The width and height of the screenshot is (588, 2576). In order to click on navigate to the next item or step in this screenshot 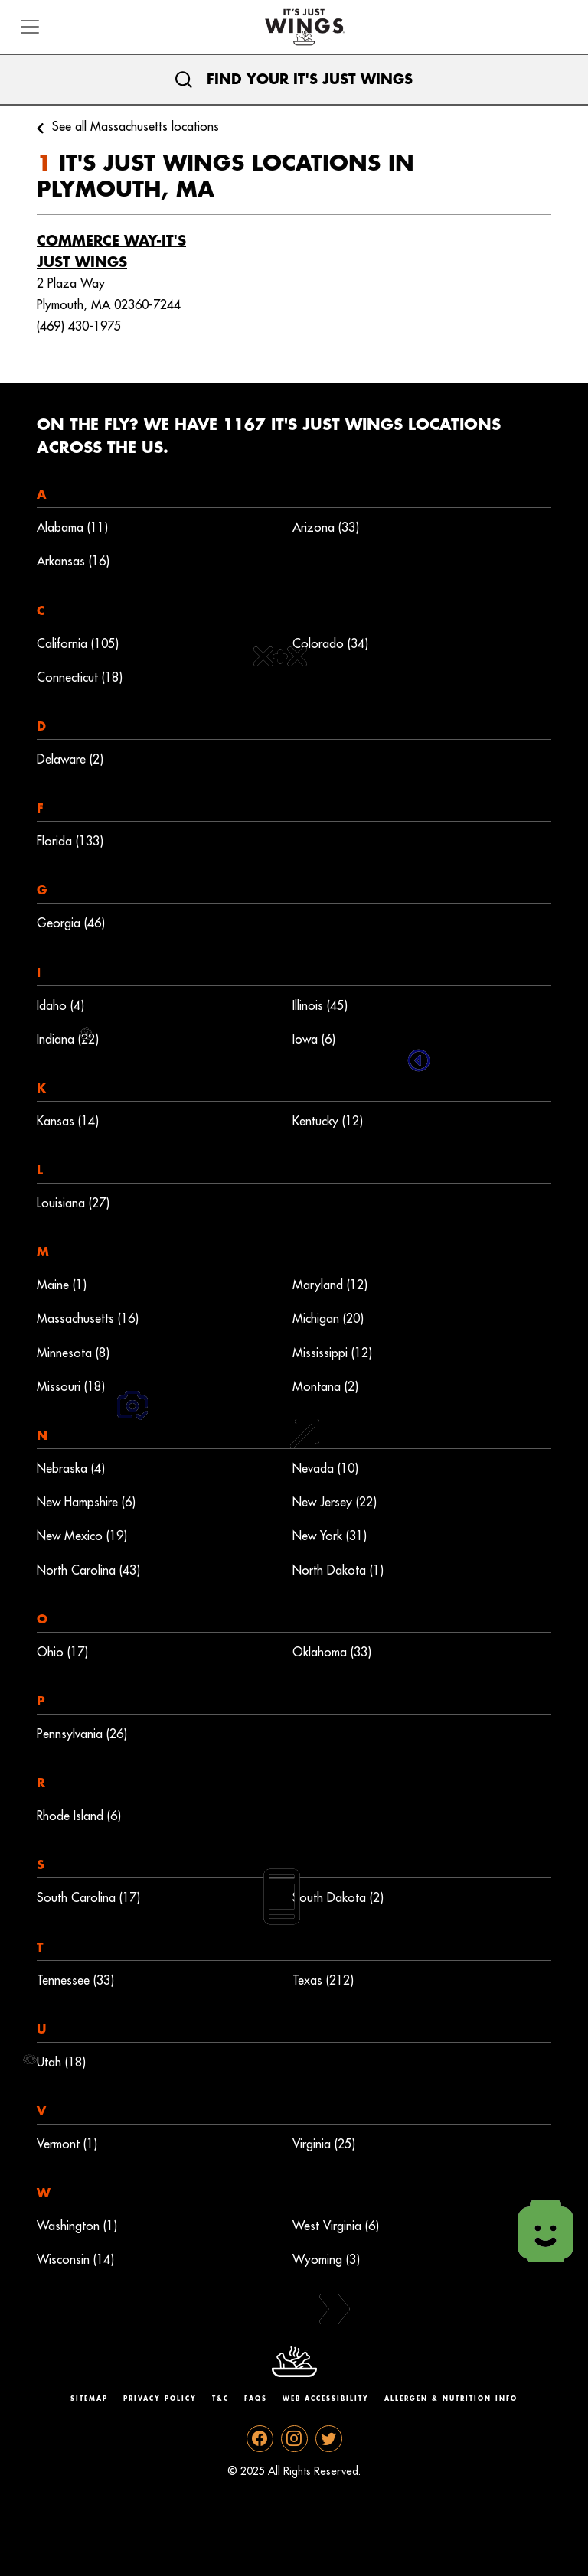, I will do `click(335, 2309)`.